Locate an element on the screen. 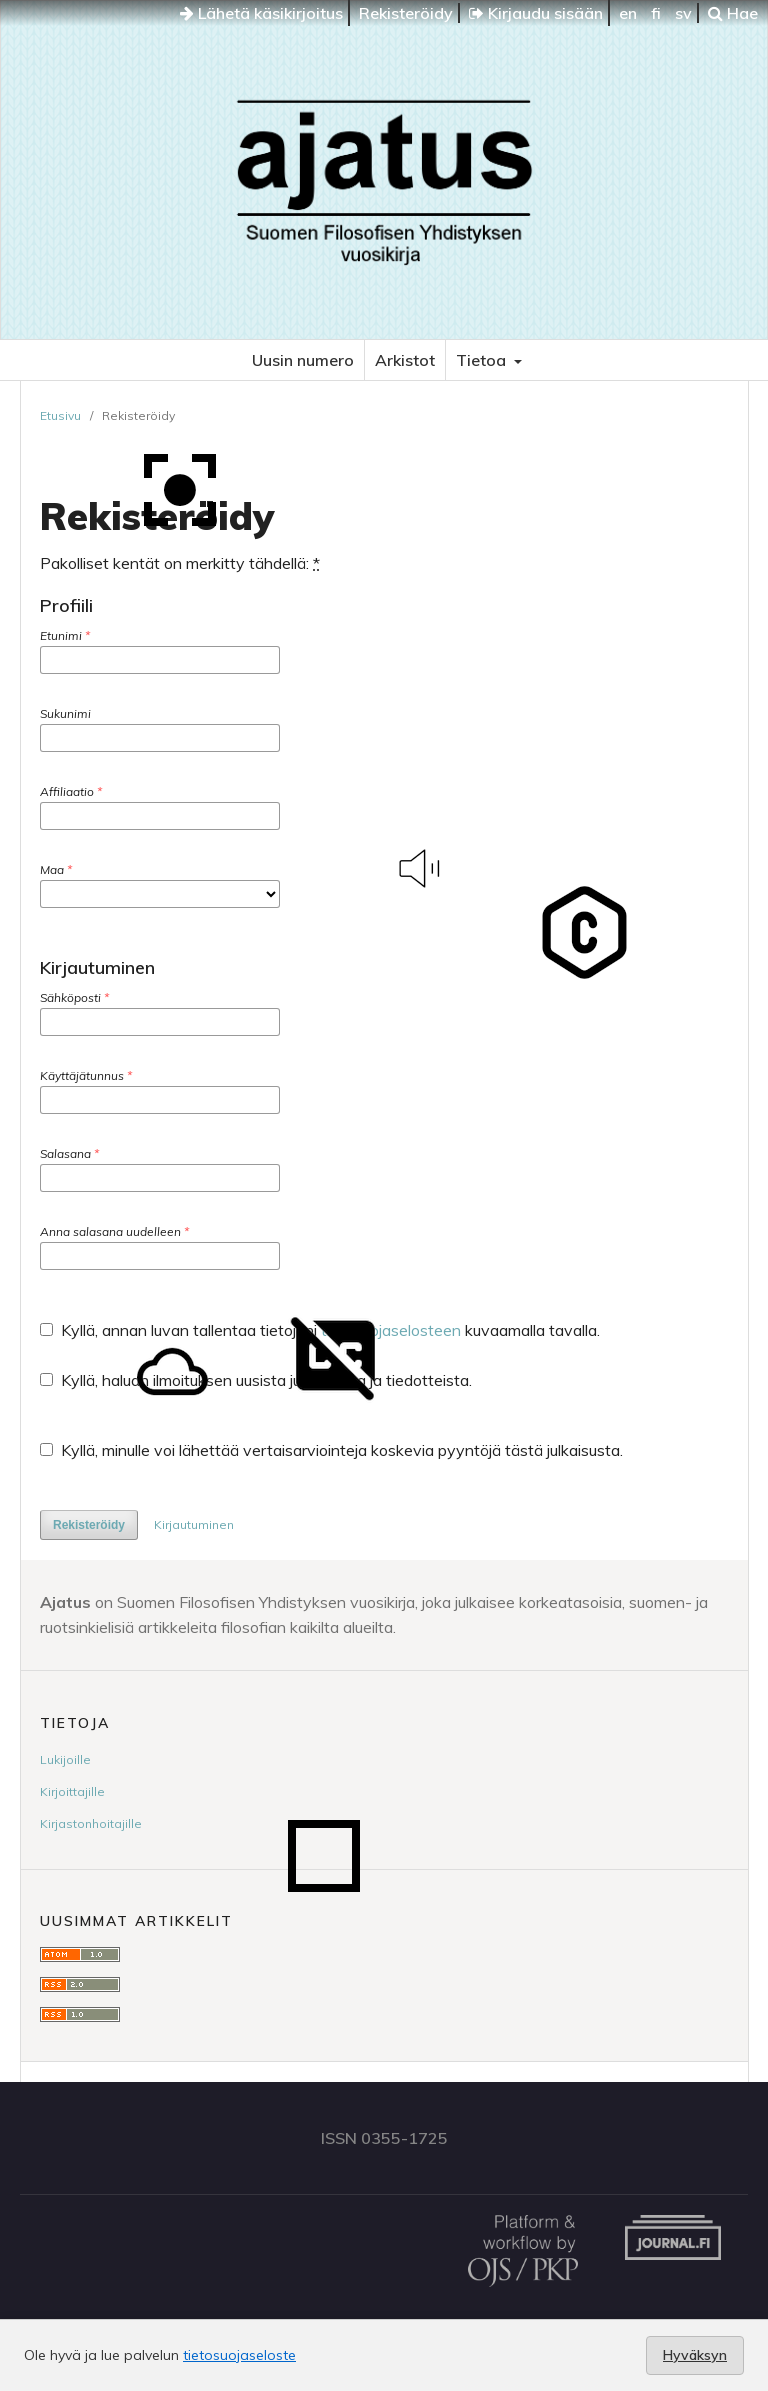 The height and width of the screenshot is (2391, 768). center focus on the current subject is located at coordinates (180, 490).